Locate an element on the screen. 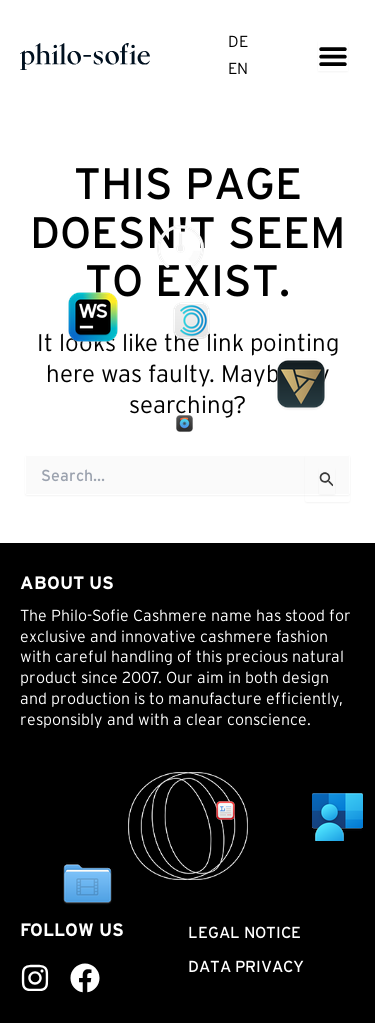 The height and width of the screenshot is (1023, 375). open the Artifact app is located at coordinates (301, 384).